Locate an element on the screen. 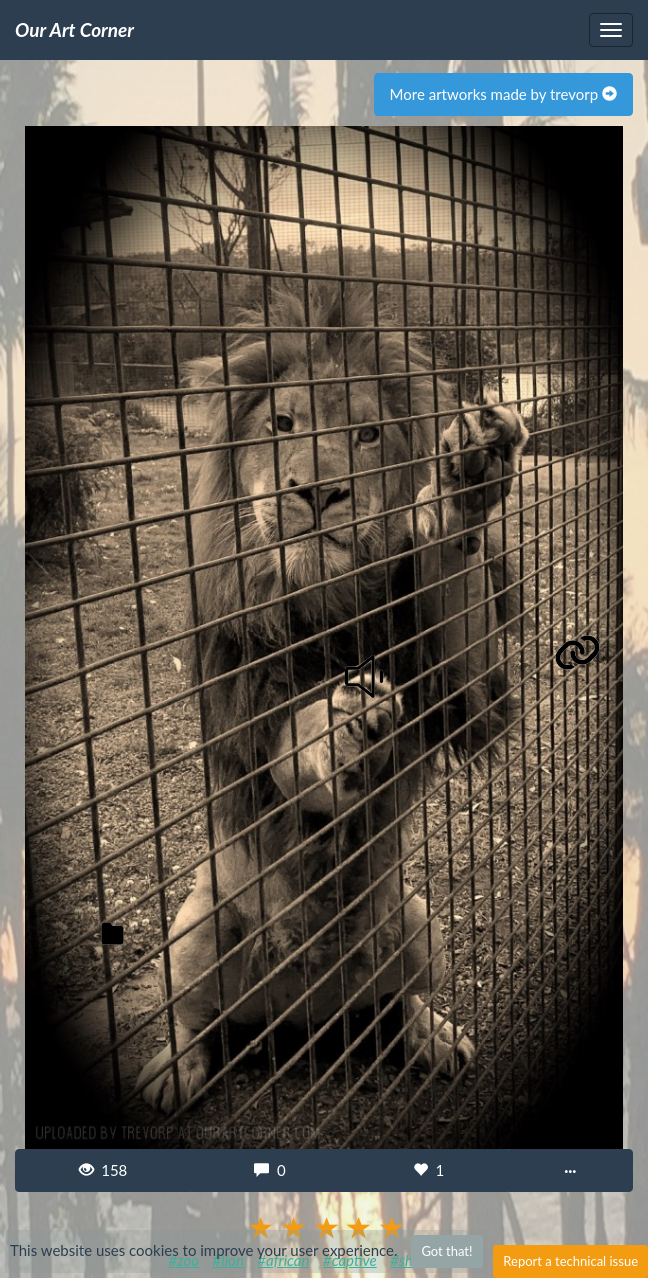 This screenshot has height=1278, width=648. volume set to low level is located at coordinates (366, 676).